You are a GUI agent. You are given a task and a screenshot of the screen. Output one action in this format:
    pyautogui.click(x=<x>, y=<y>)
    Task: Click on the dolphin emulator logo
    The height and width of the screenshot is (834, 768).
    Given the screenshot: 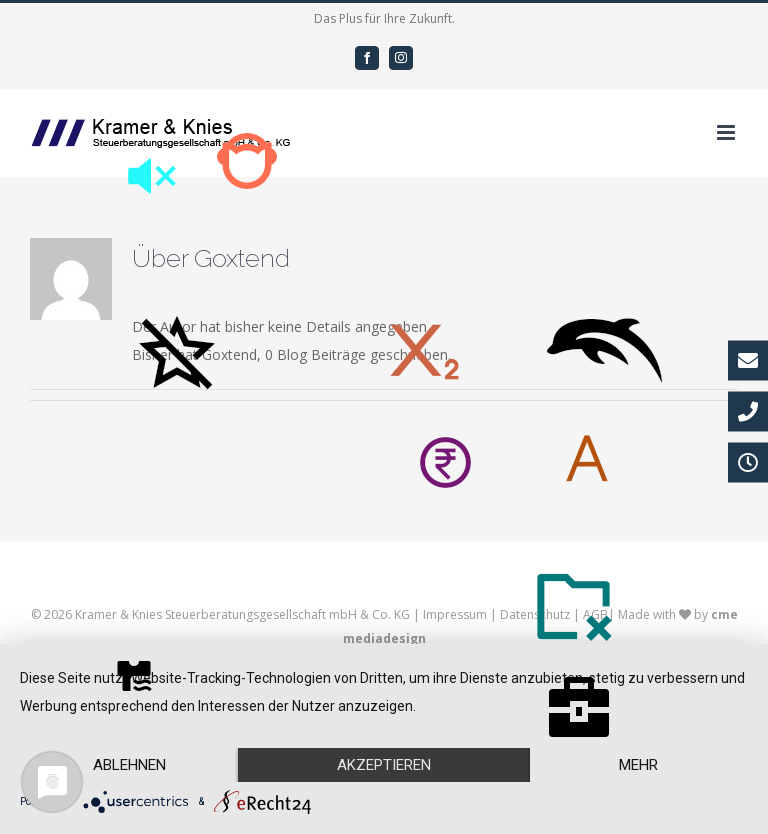 What is the action you would take?
    pyautogui.click(x=604, y=350)
    